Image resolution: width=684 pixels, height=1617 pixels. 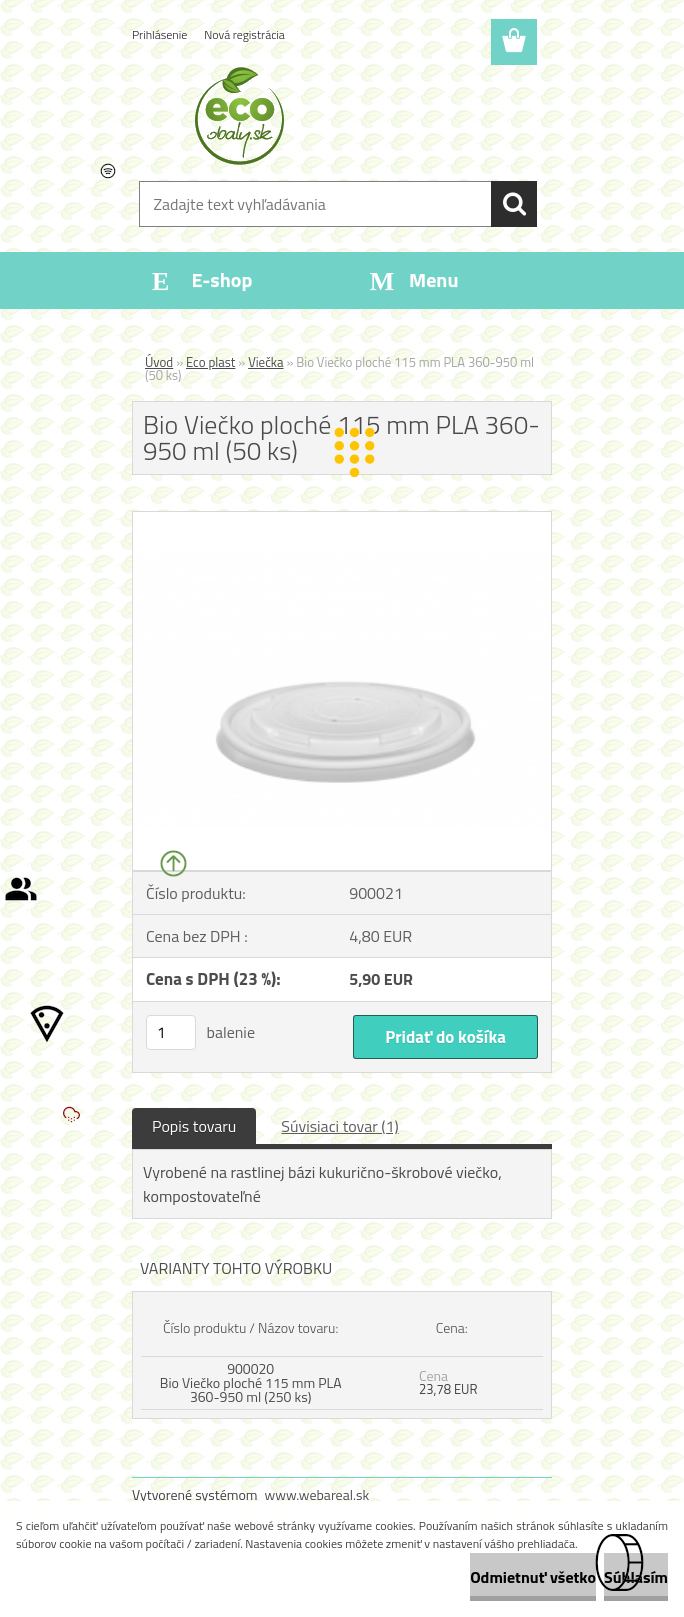 What do you see at coordinates (619, 1562) in the screenshot?
I see `view coin or currency balance` at bounding box center [619, 1562].